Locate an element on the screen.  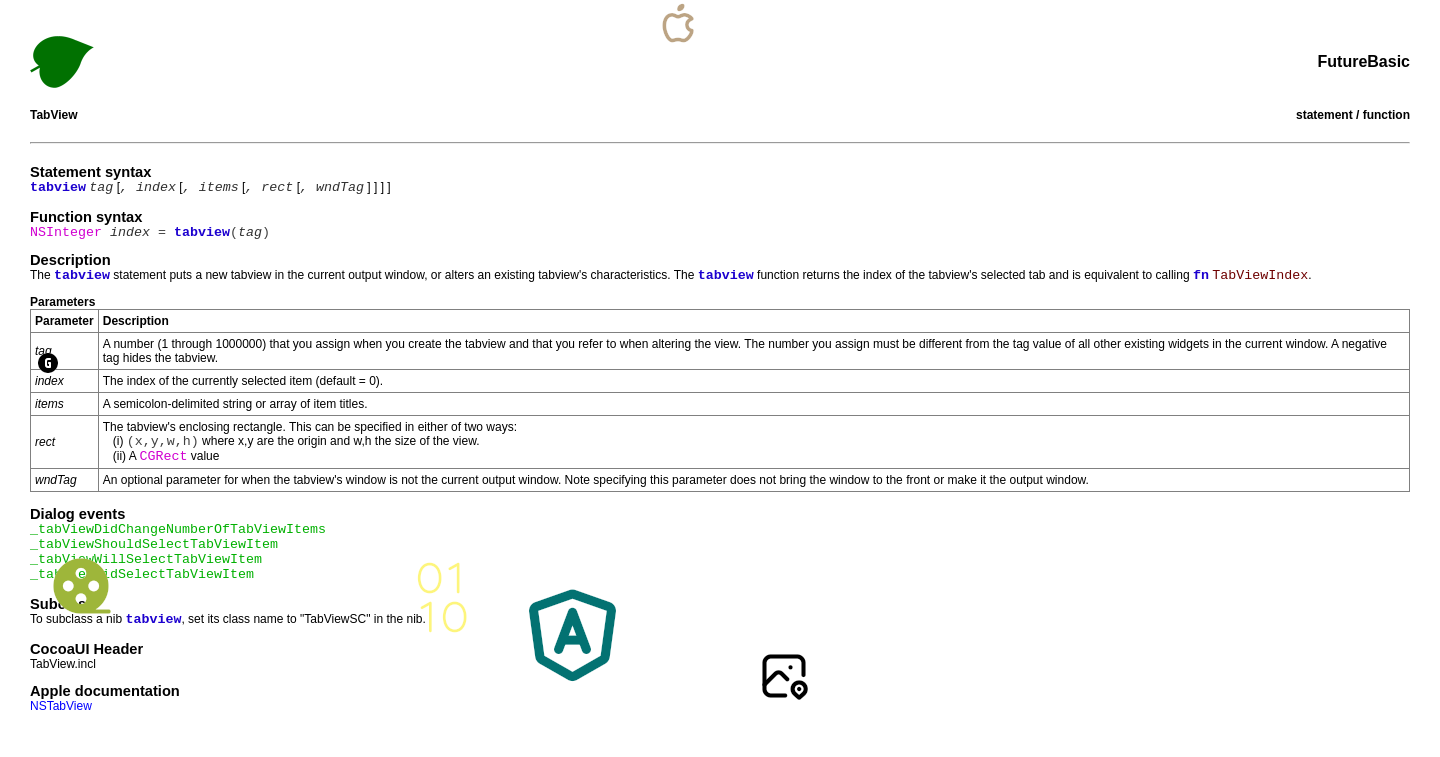
view or access binary/code data is located at coordinates (441, 597).